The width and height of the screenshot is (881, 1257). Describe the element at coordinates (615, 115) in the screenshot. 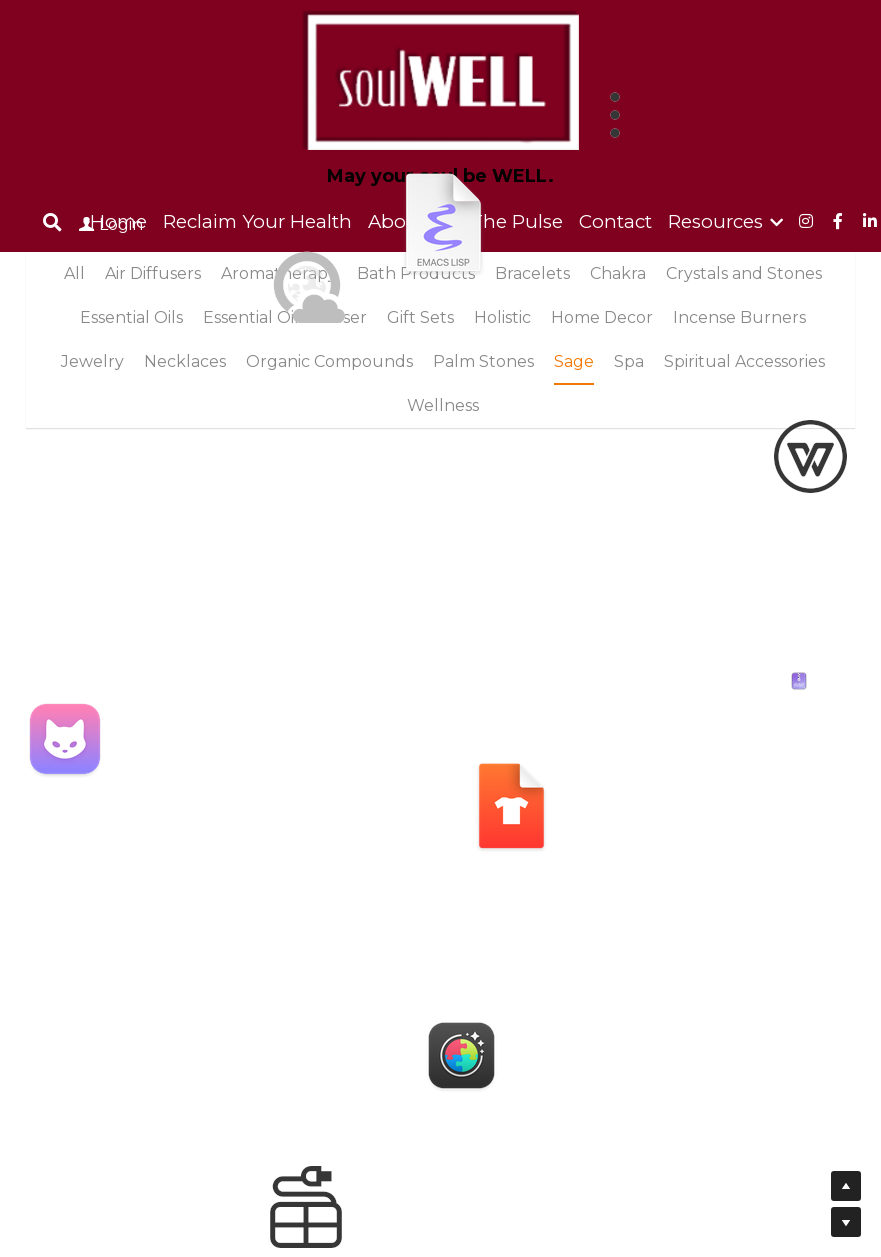

I see `access more options or settings` at that location.